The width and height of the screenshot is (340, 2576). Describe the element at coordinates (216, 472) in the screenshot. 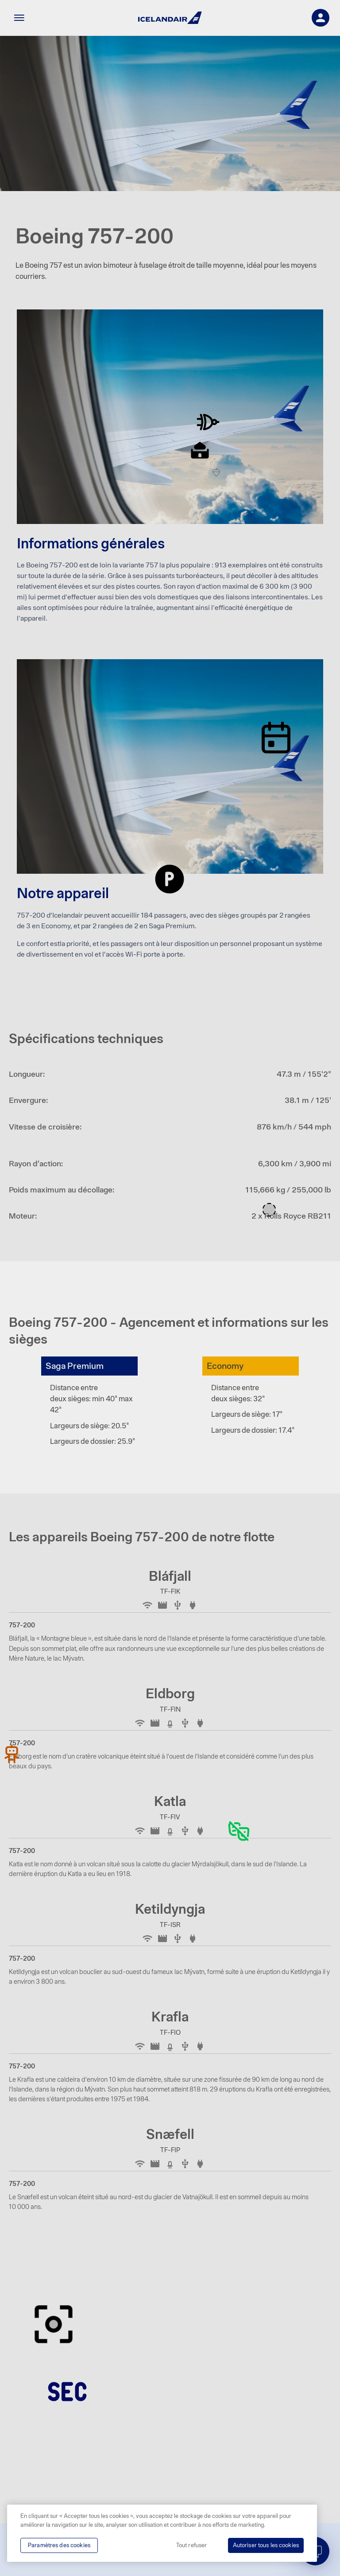

I see `nature or outdoors category indicator` at that location.